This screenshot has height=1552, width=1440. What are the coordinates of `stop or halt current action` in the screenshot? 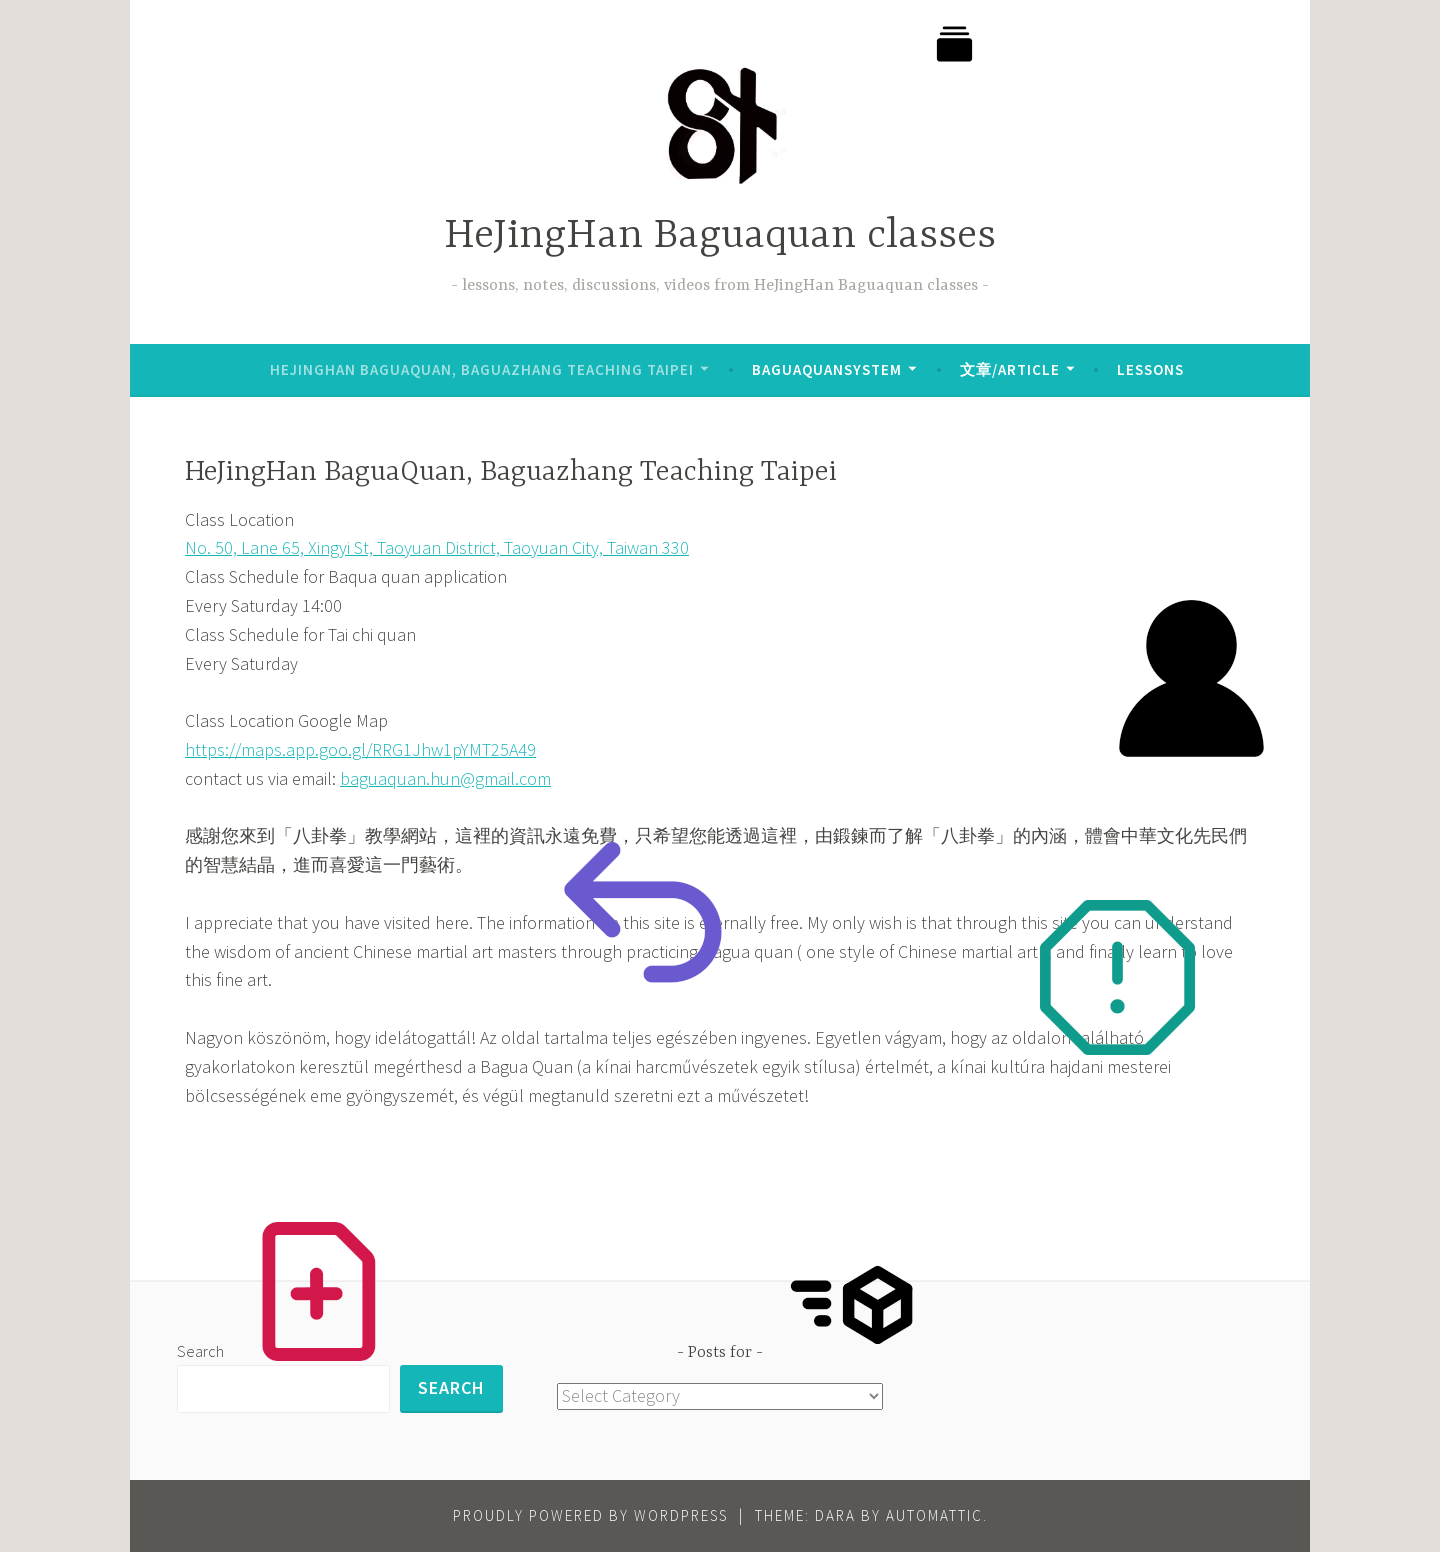 It's located at (1117, 977).